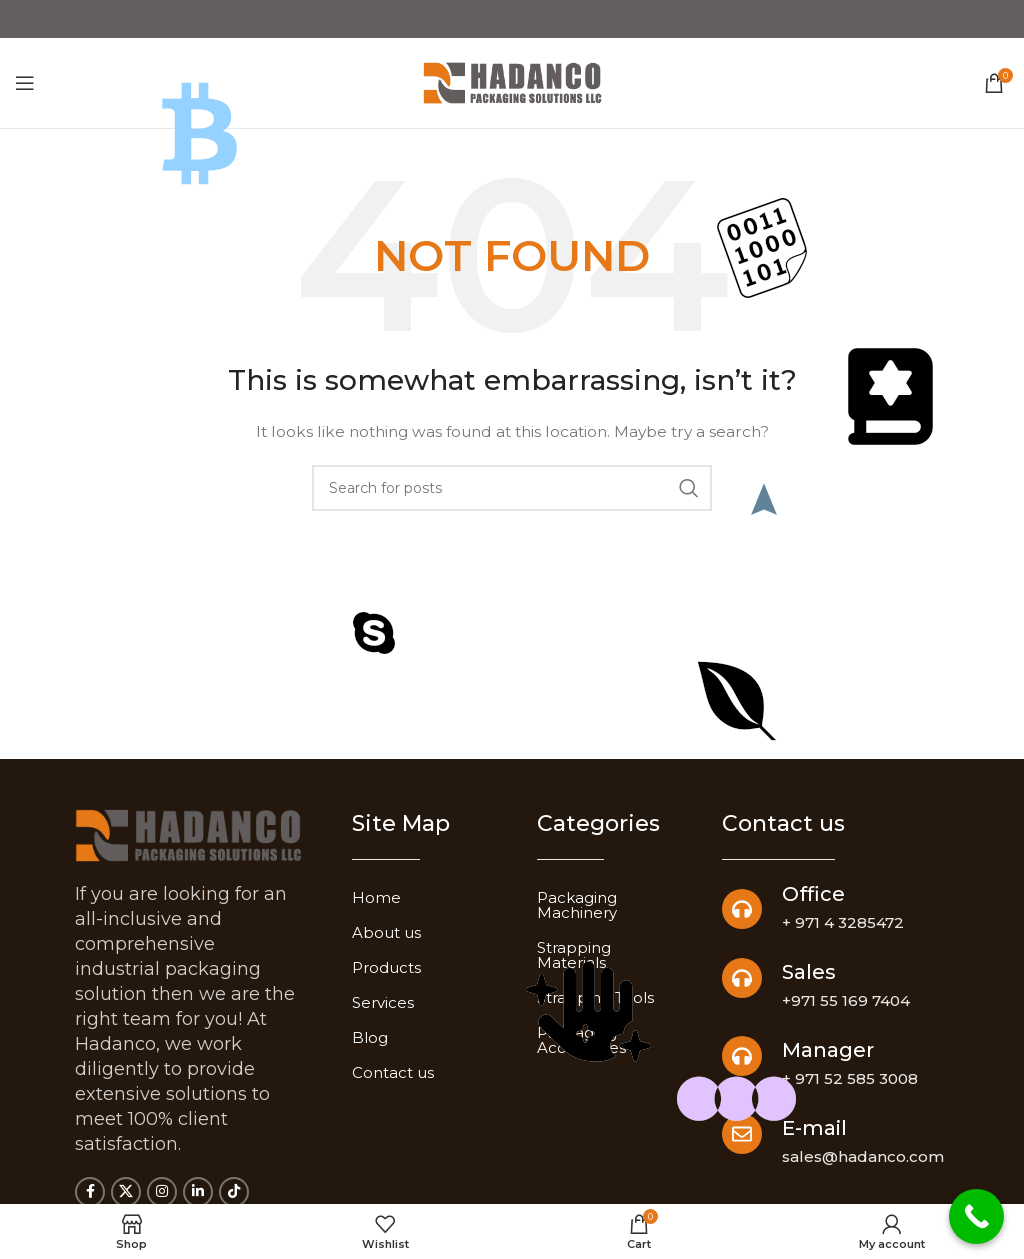 This screenshot has height=1259, width=1024. What do you see at coordinates (890, 396) in the screenshot?
I see `access Jewish religious texts` at bounding box center [890, 396].